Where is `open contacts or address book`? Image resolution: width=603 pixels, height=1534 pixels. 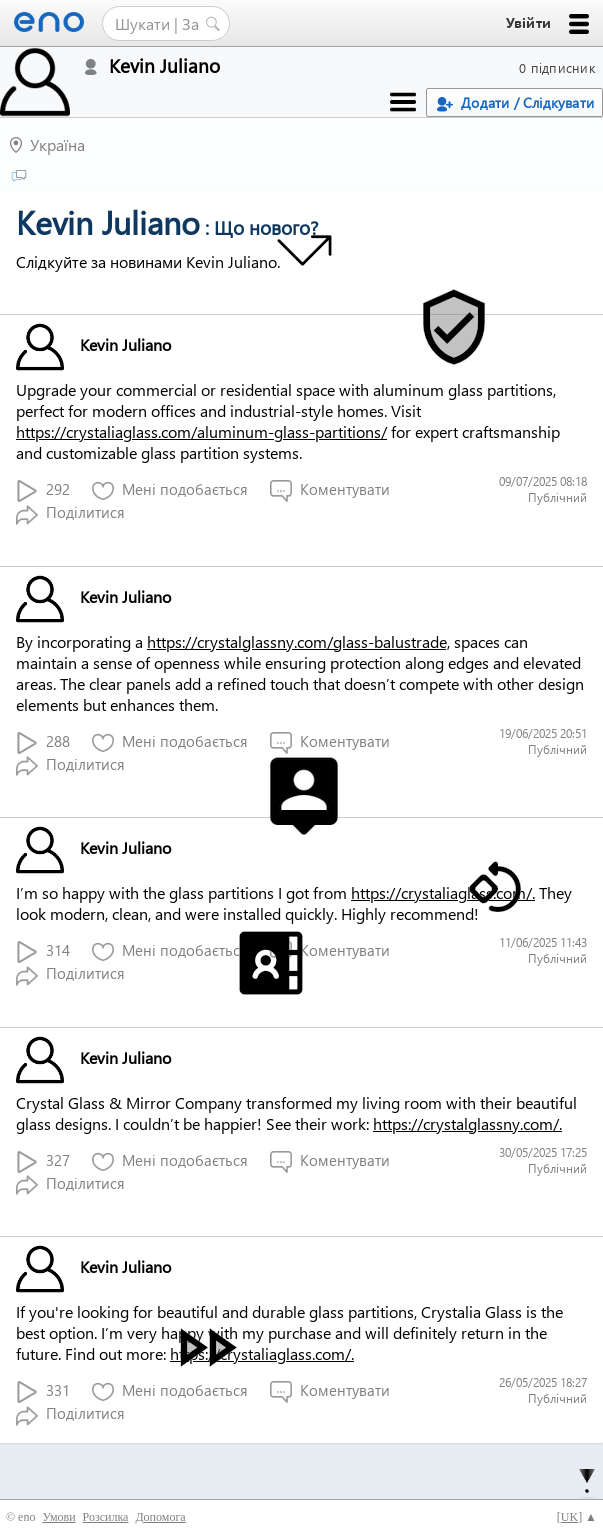
open contacts or address book is located at coordinates (271, 963).